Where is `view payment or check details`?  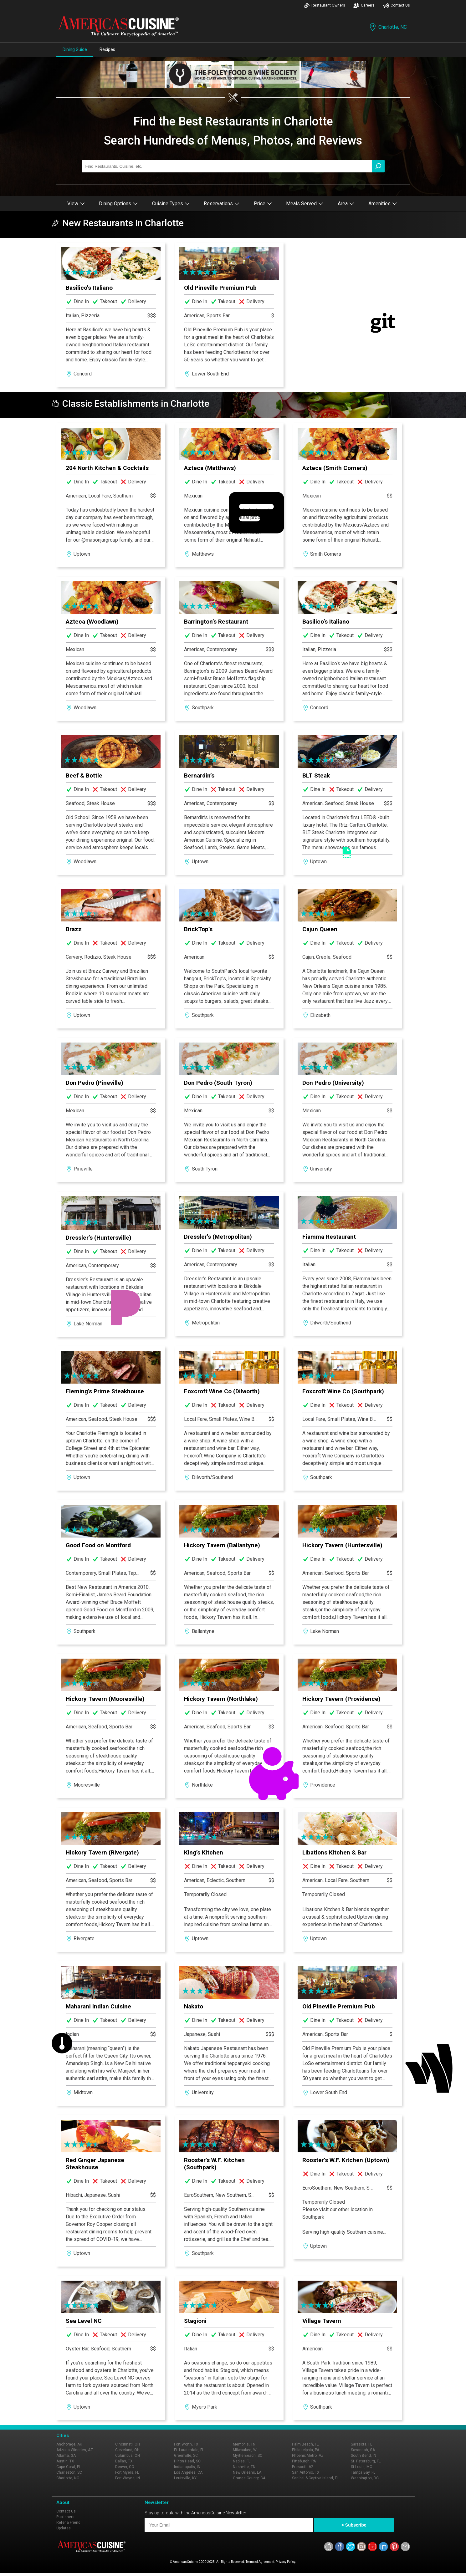 view payment or check details is located at coordinates (256, 513).